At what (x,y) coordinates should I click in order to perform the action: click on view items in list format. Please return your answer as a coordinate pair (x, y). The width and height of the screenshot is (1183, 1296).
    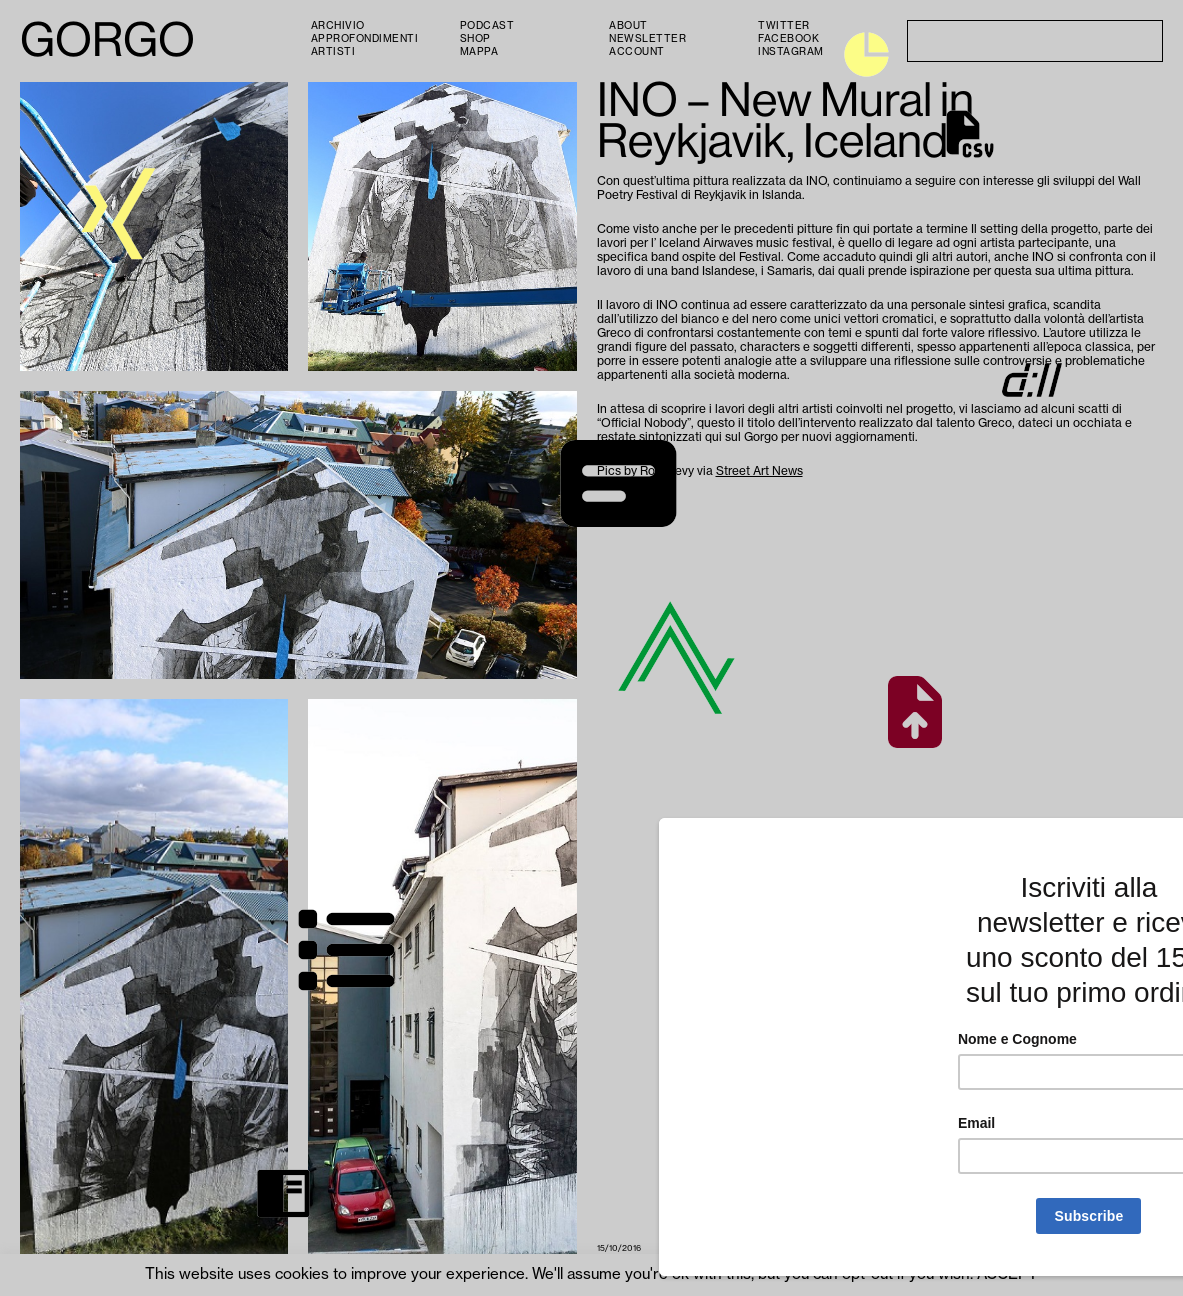
    Looking at the image, I should click on (345, 950).